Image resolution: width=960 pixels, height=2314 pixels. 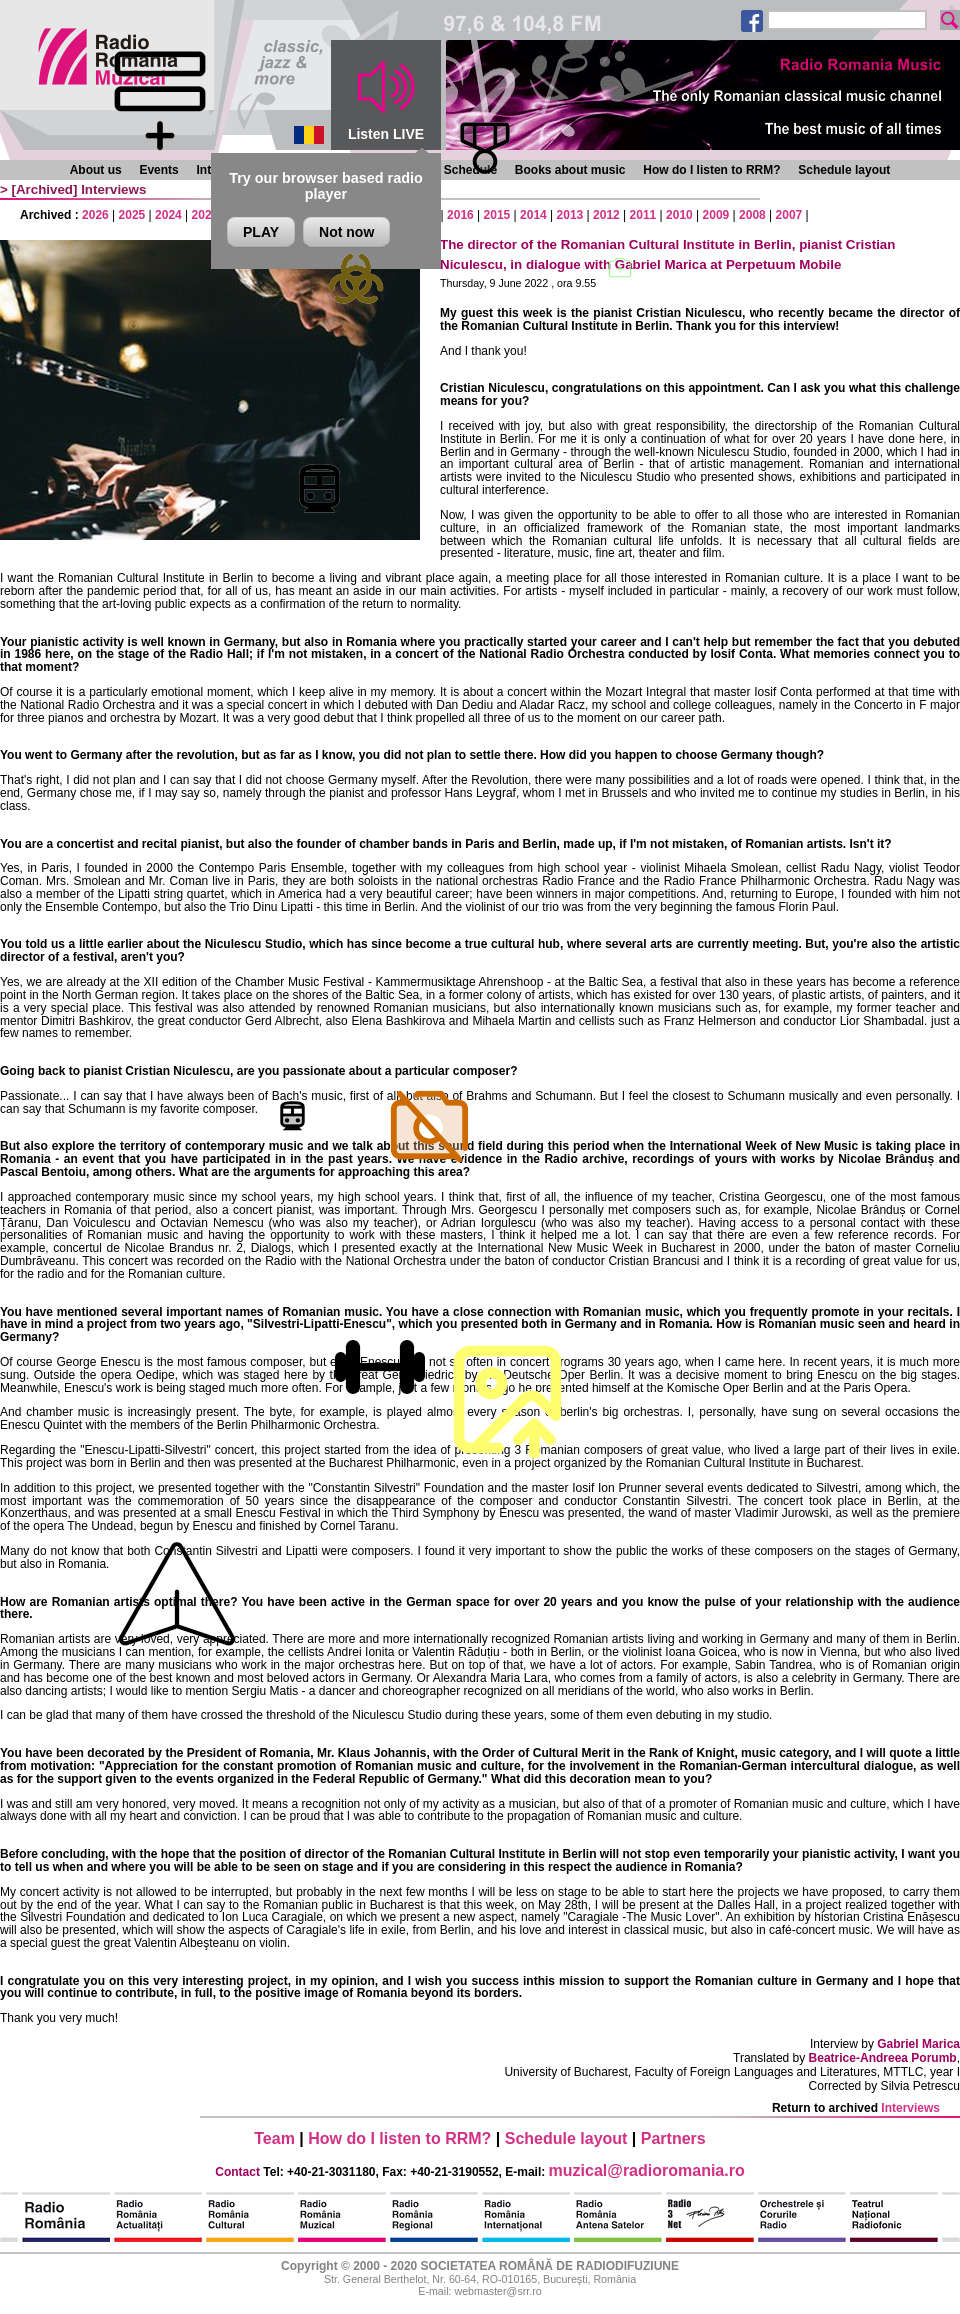 I want to click on view achievements or awards, so click(x=485, y=145).